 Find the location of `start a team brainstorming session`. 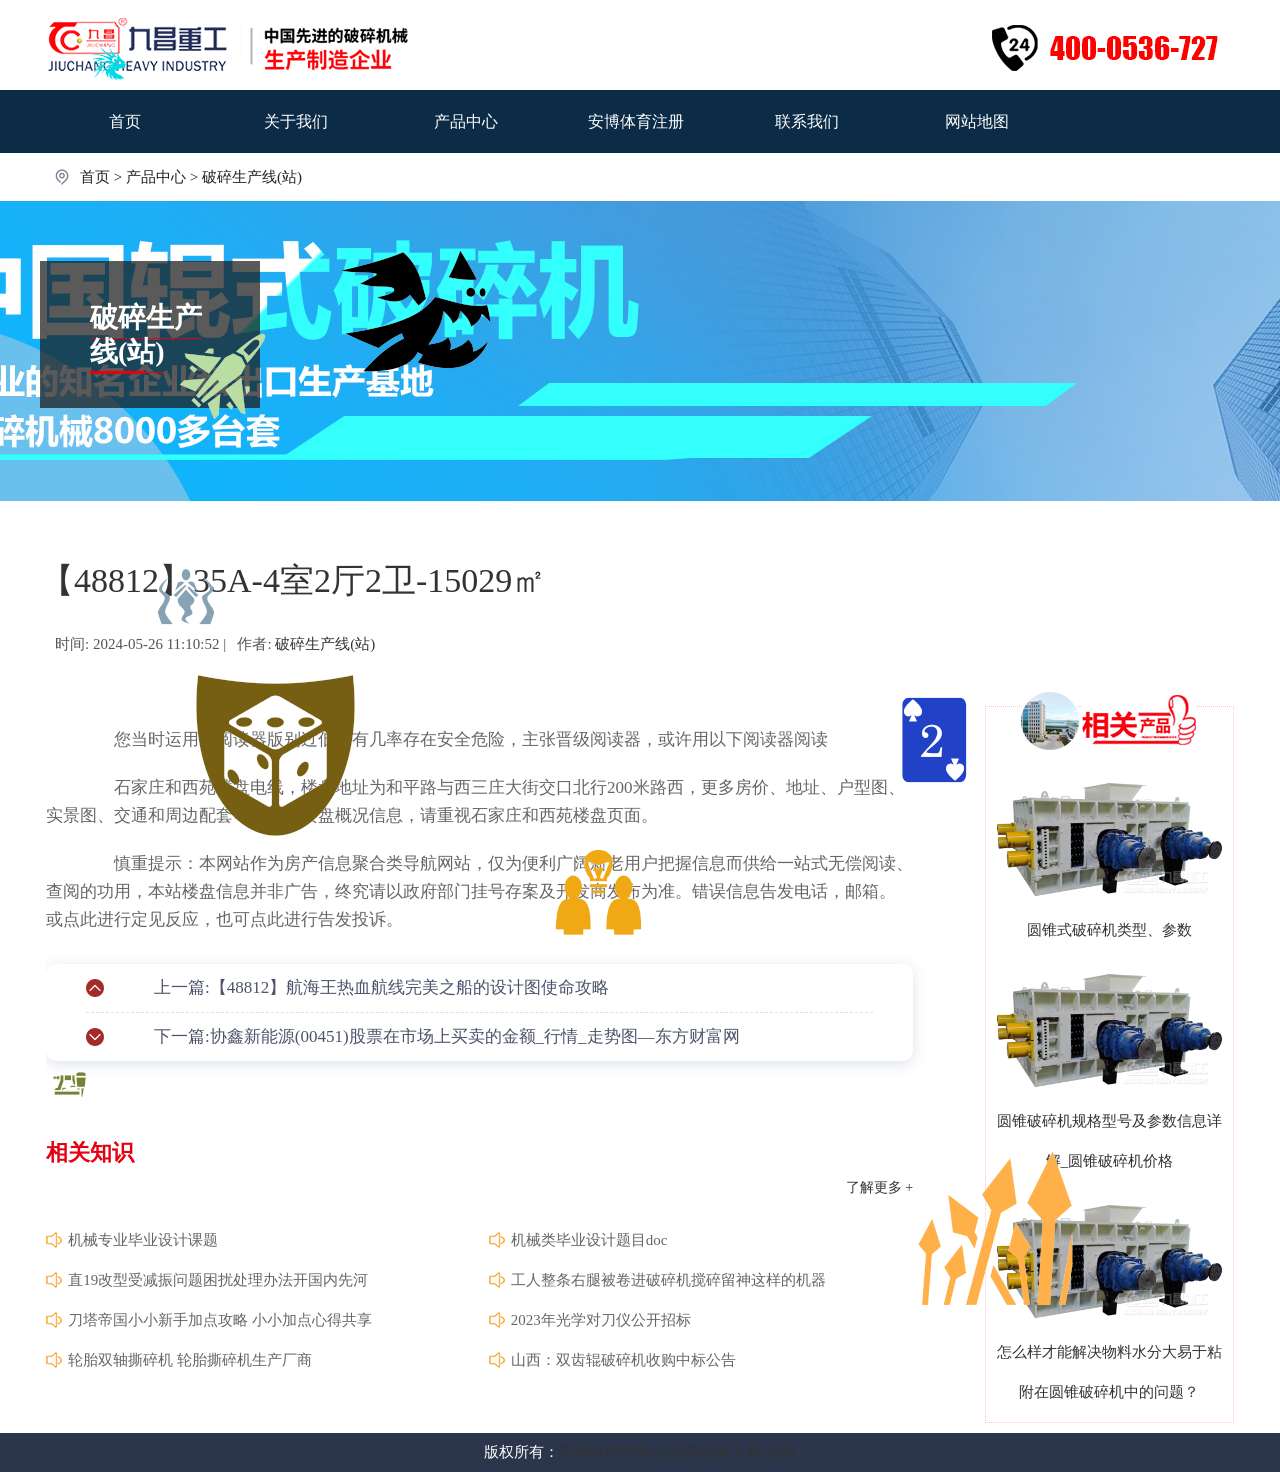

start a team brainstorming session is located at coordinates (598, 892).